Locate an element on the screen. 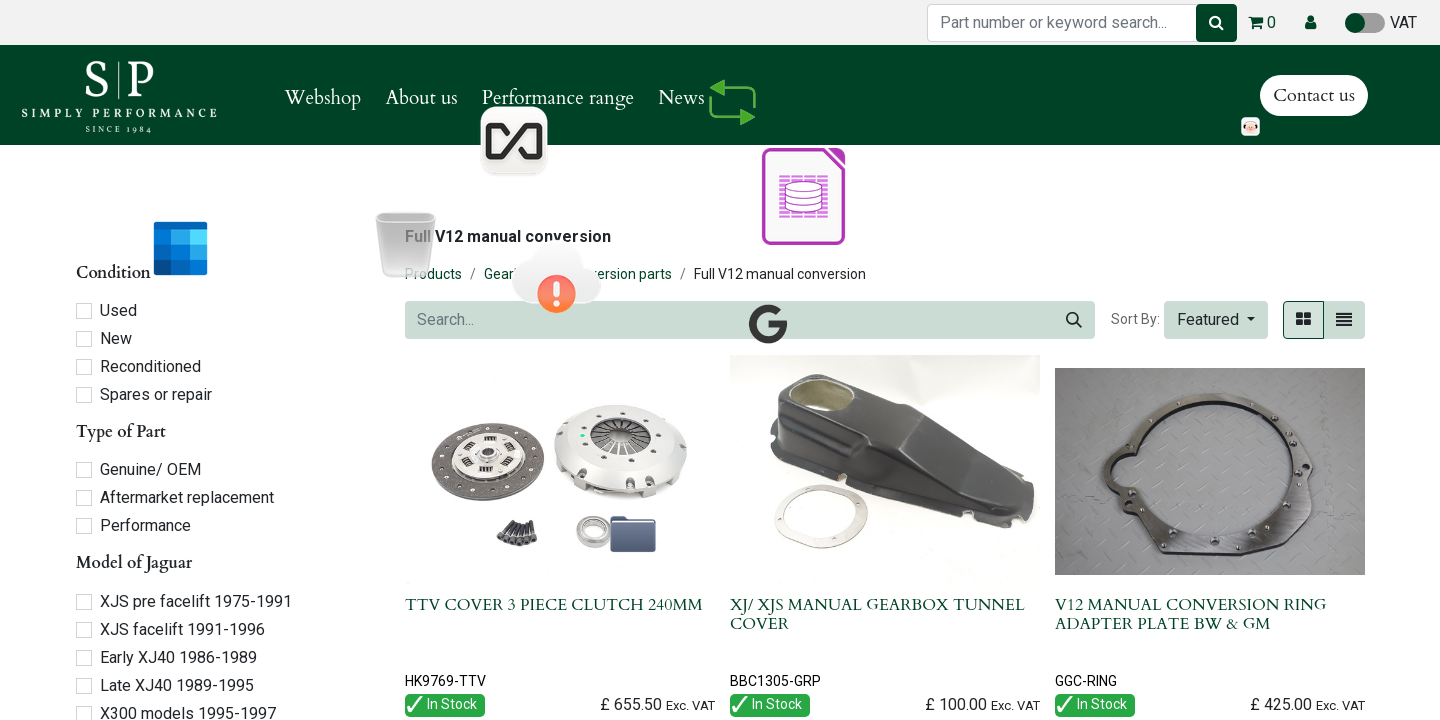 This screenshot has height=720, width=1440. sync or refresh mail inbox is located at coordinates (733, 102).